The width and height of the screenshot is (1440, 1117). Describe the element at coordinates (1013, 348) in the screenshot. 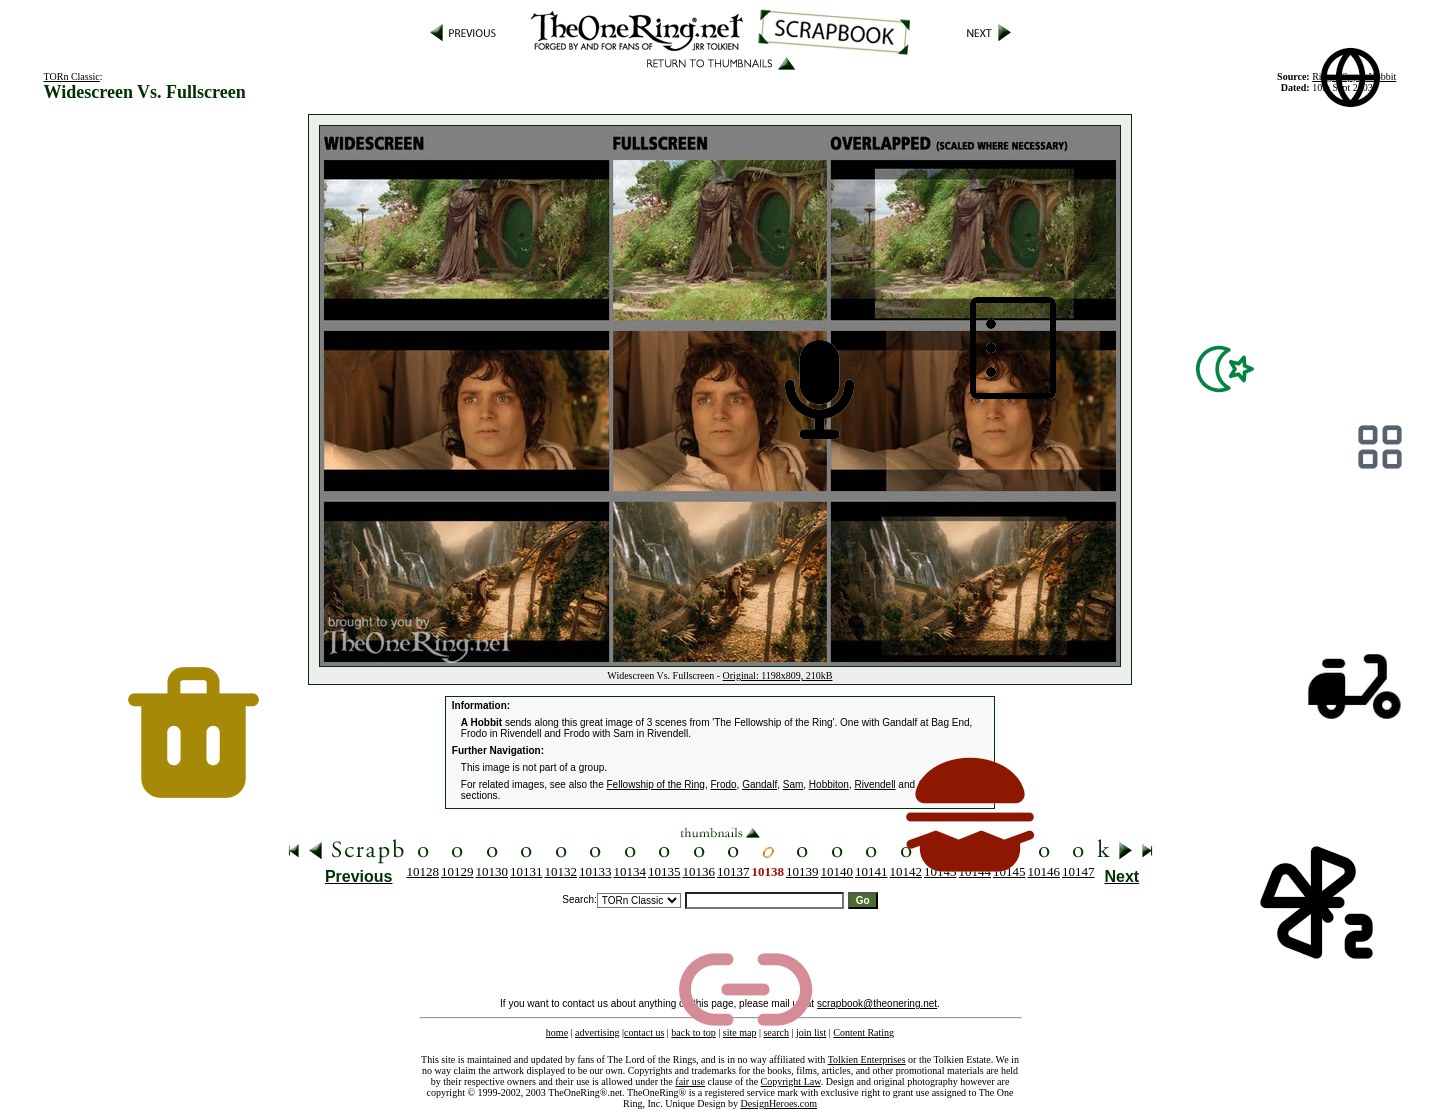

I see `view screenplay or script documents` at that location.